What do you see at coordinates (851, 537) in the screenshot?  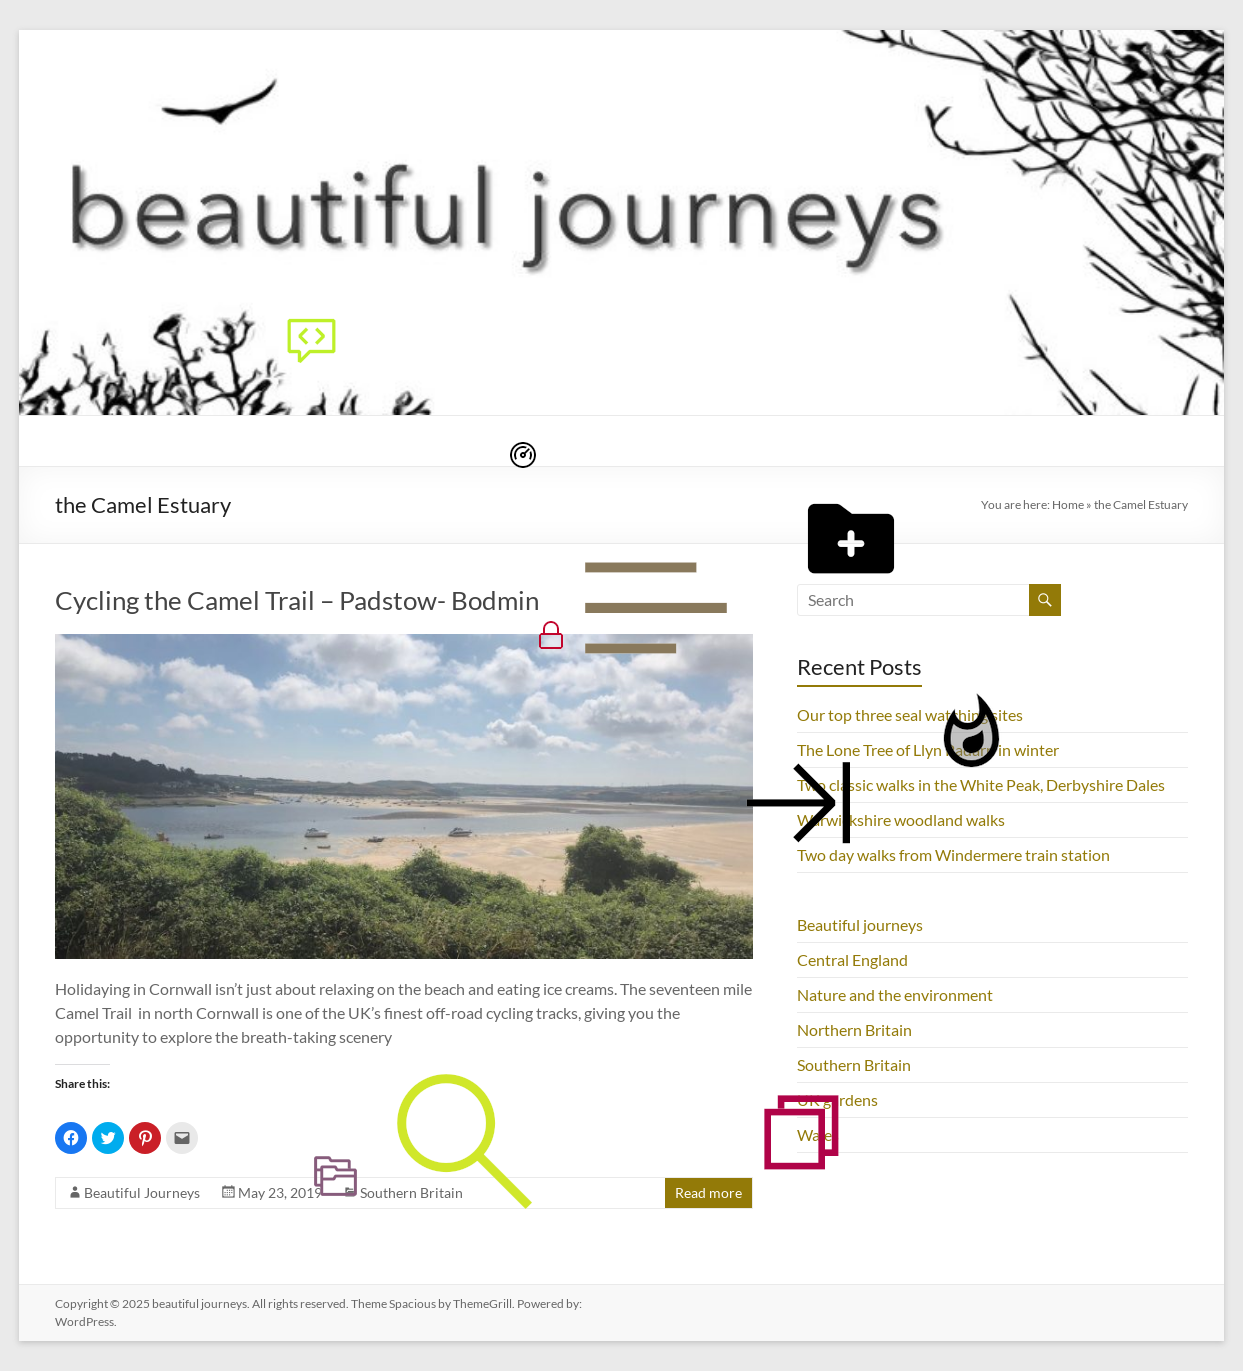 I see `create a new folder` at bounding box center [851, 537].